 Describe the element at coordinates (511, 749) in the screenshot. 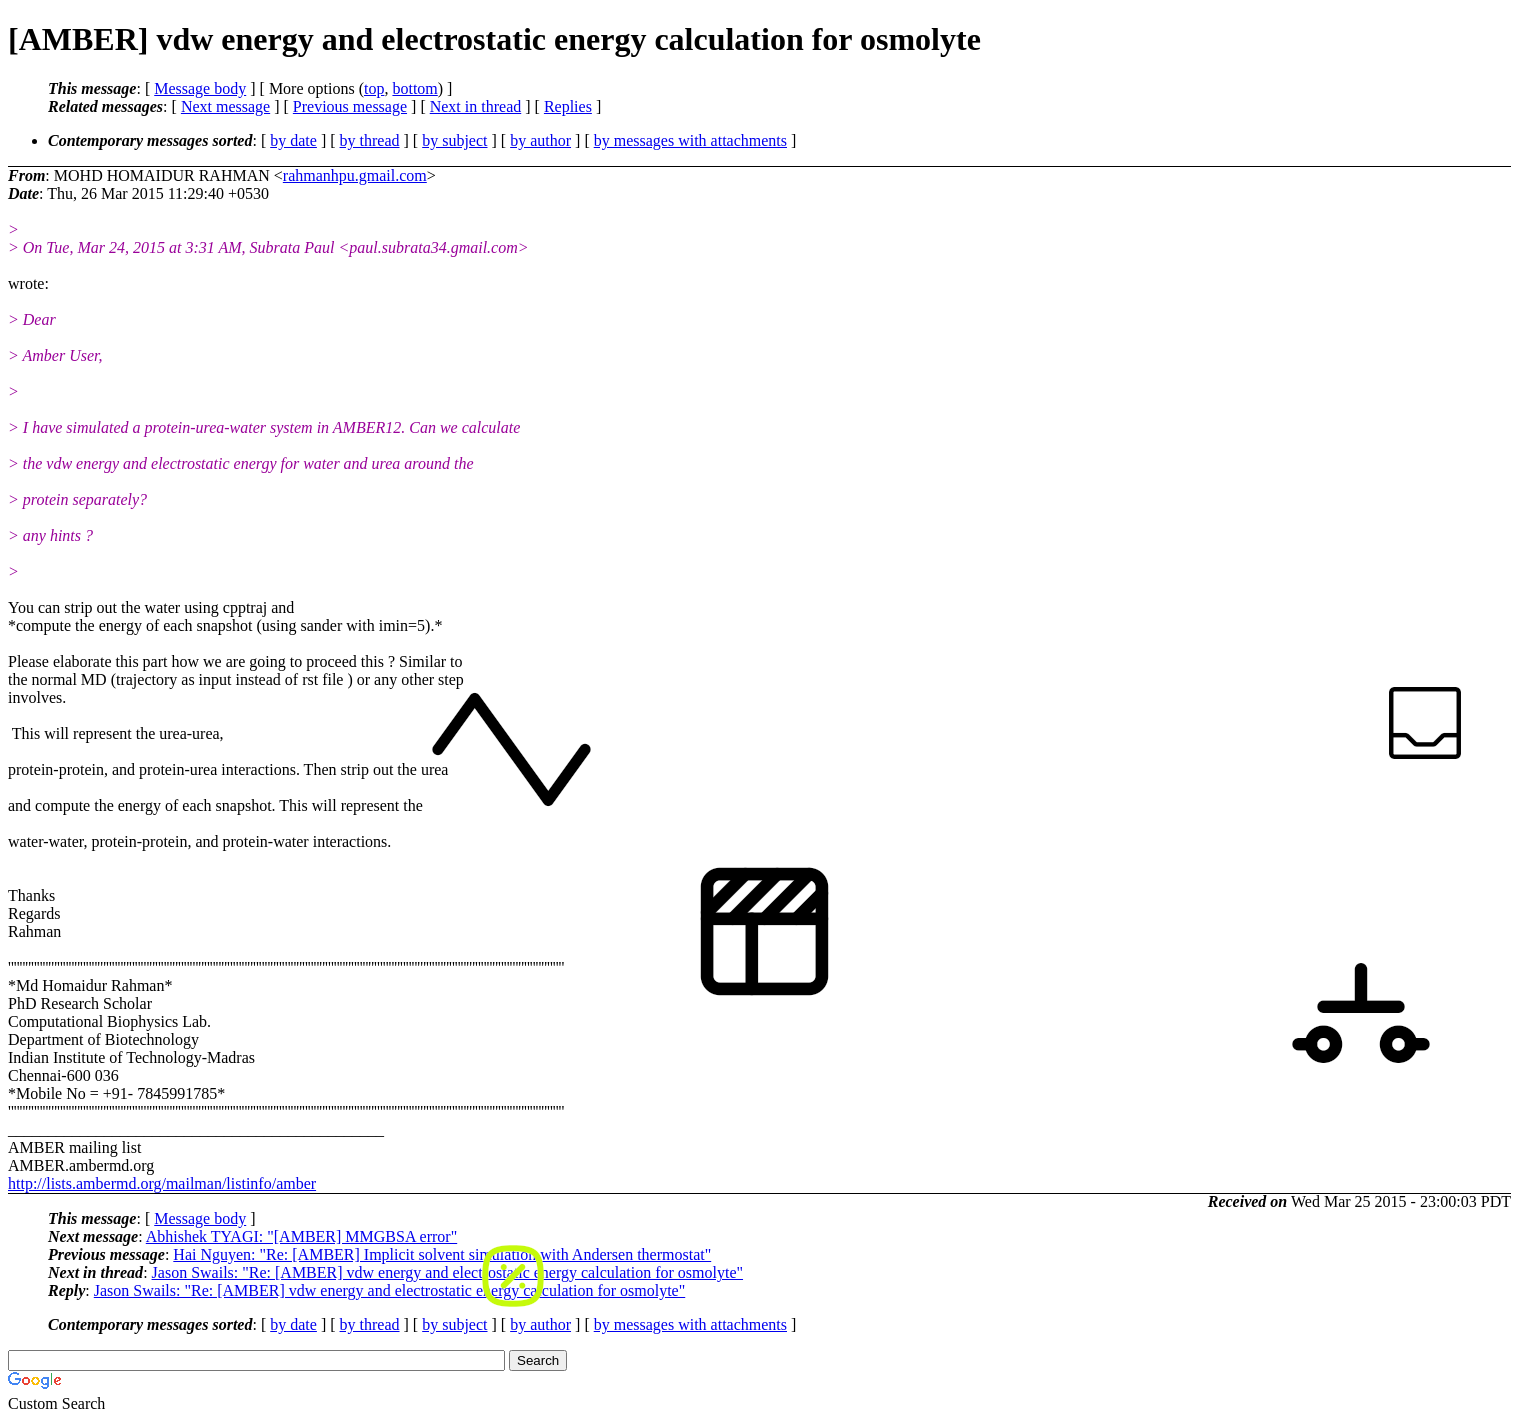

I see `toggle triangle waveform in audio synthesizer` at that location.